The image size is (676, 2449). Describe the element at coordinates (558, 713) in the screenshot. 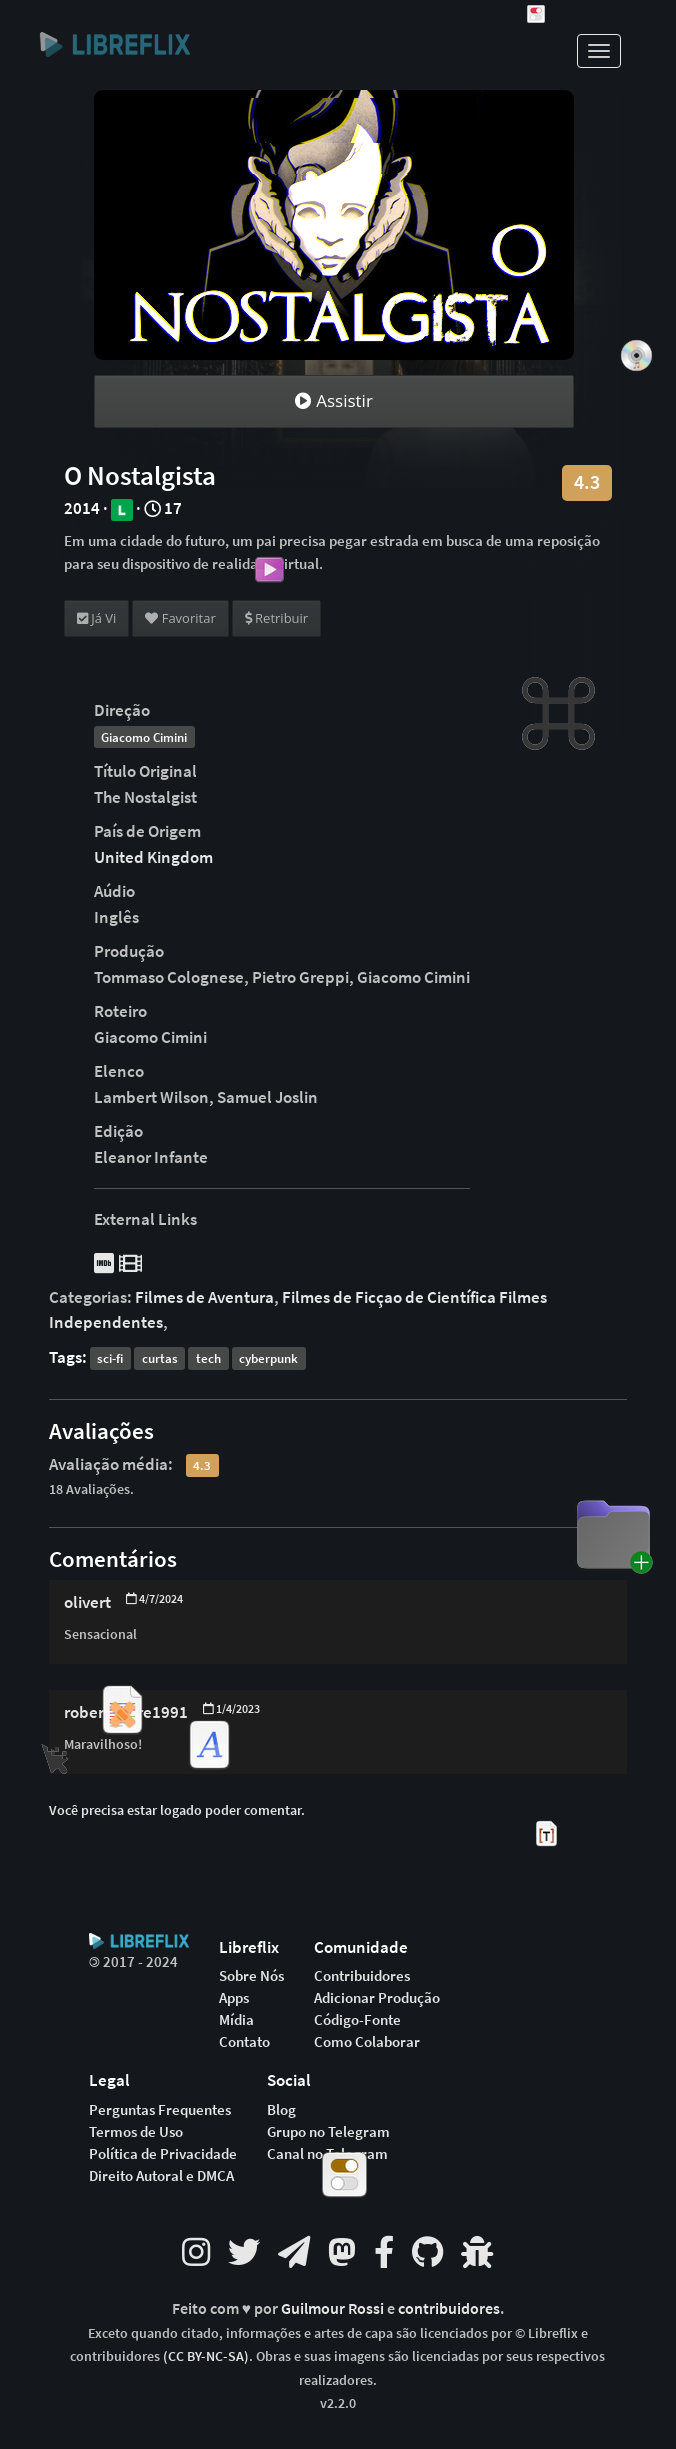

I see `command key symbol on mac keyboards` at that location.